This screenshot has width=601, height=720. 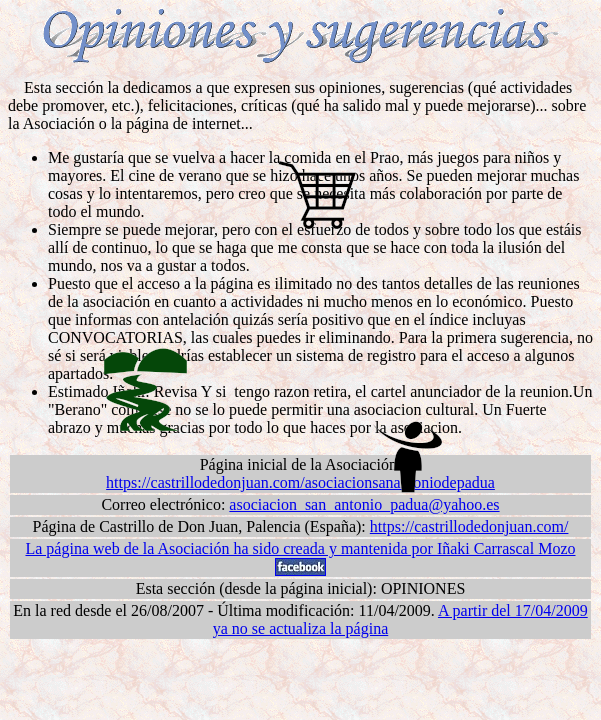 What do you see at coordinates (145, 389) in the screenshot?
I see `view river or waterway on map` at bounding box center [145, 389].